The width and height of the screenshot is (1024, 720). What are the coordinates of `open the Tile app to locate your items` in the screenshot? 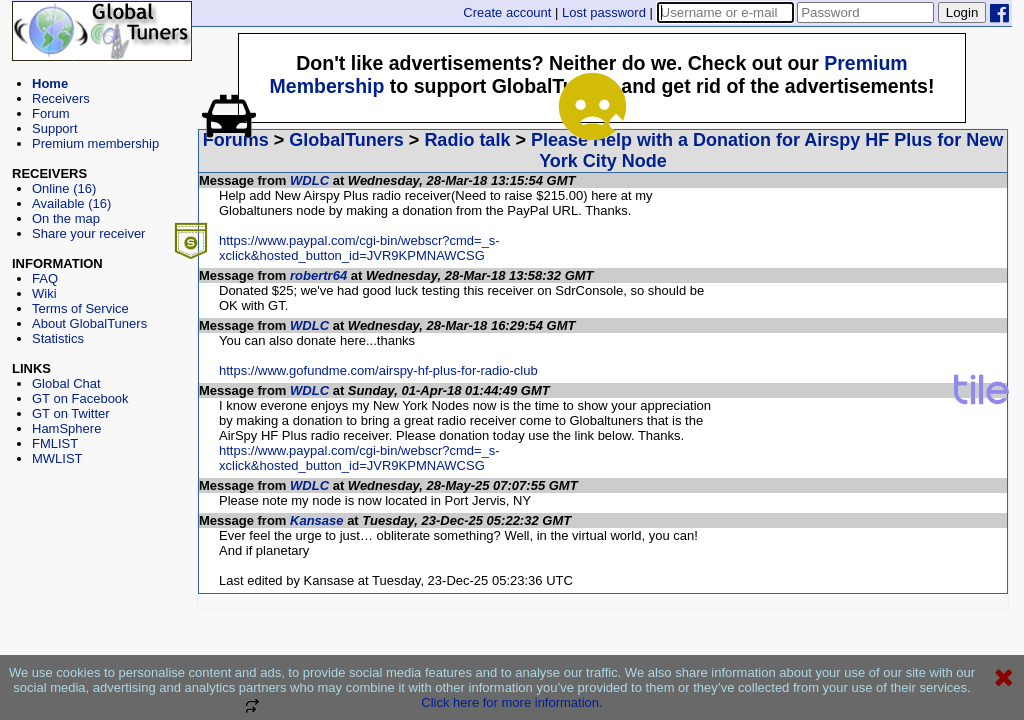 It's located at (981, 389).